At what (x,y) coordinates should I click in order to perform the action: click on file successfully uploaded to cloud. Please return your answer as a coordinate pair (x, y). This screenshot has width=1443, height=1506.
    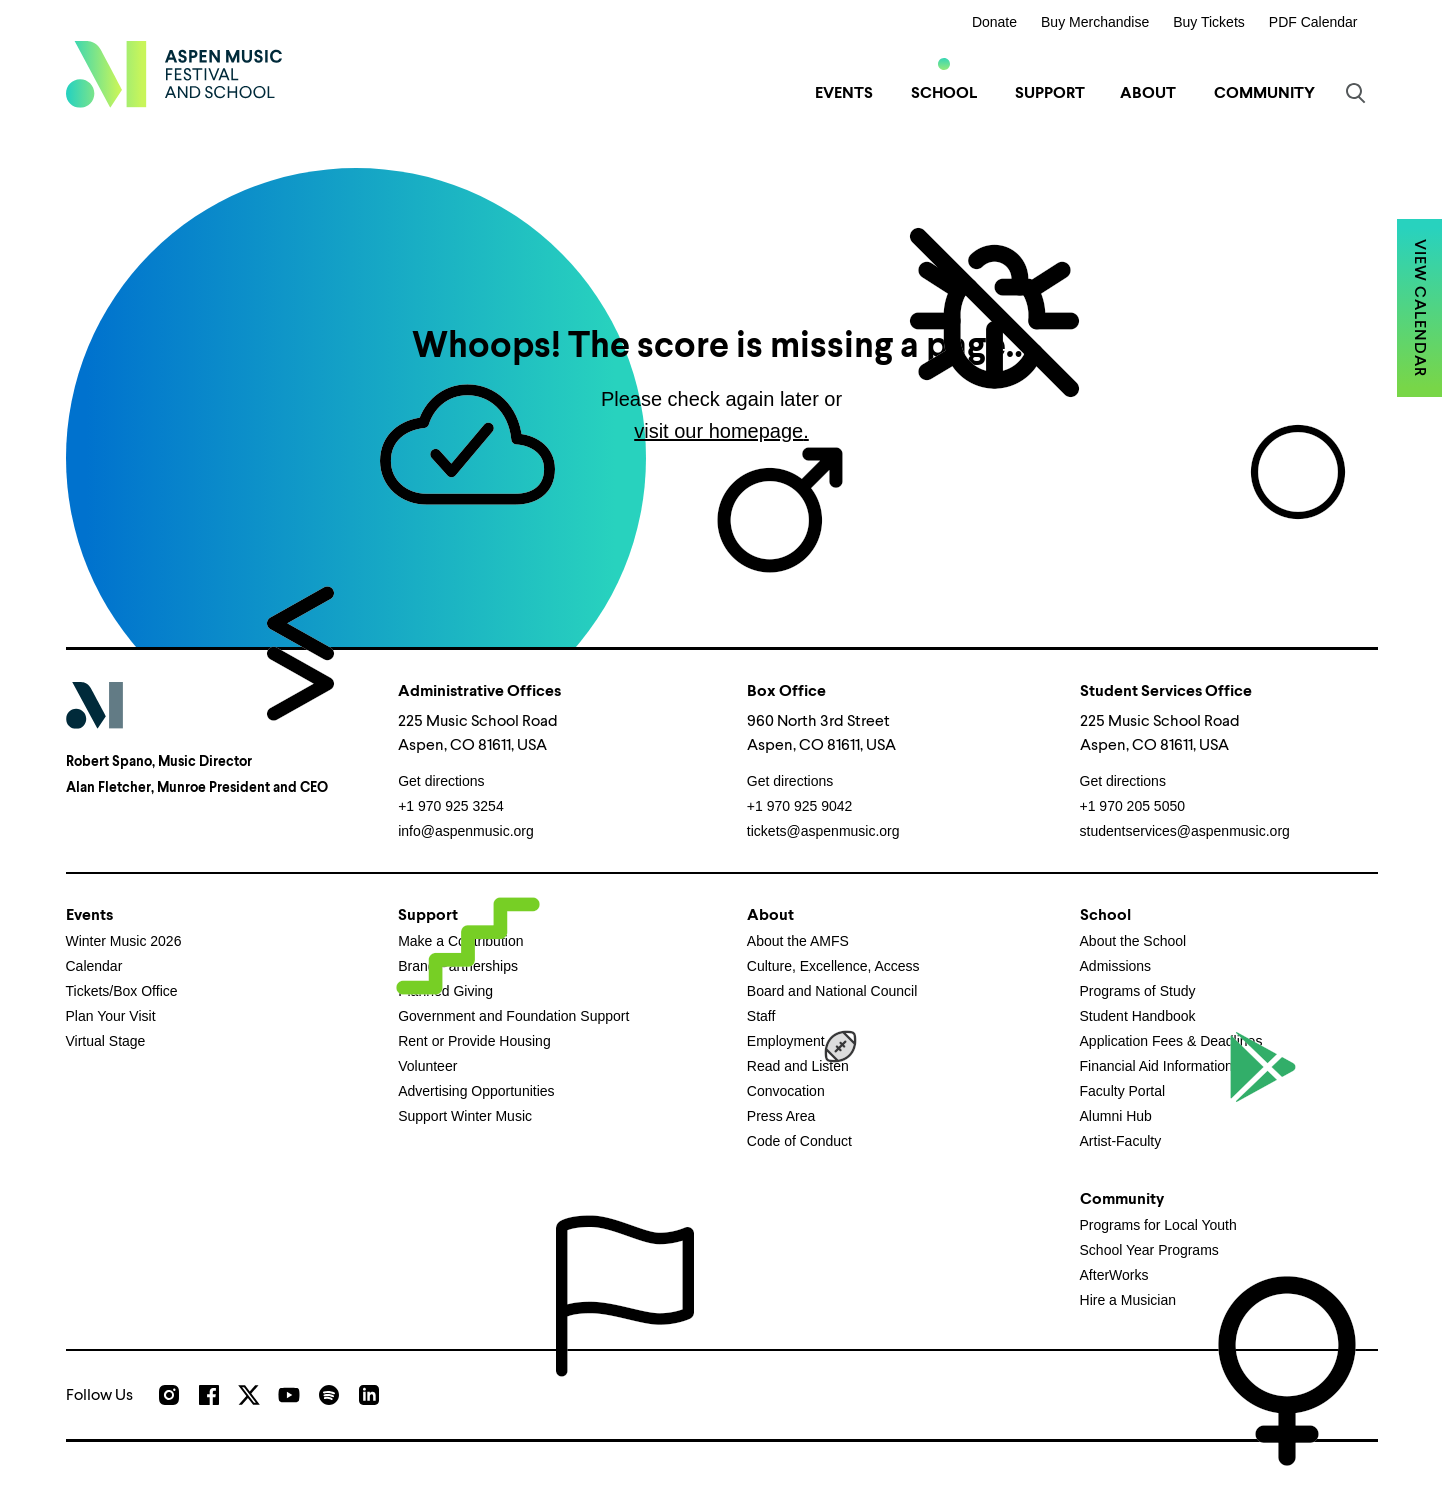
    Looking at the image, I should click on (467, 444).